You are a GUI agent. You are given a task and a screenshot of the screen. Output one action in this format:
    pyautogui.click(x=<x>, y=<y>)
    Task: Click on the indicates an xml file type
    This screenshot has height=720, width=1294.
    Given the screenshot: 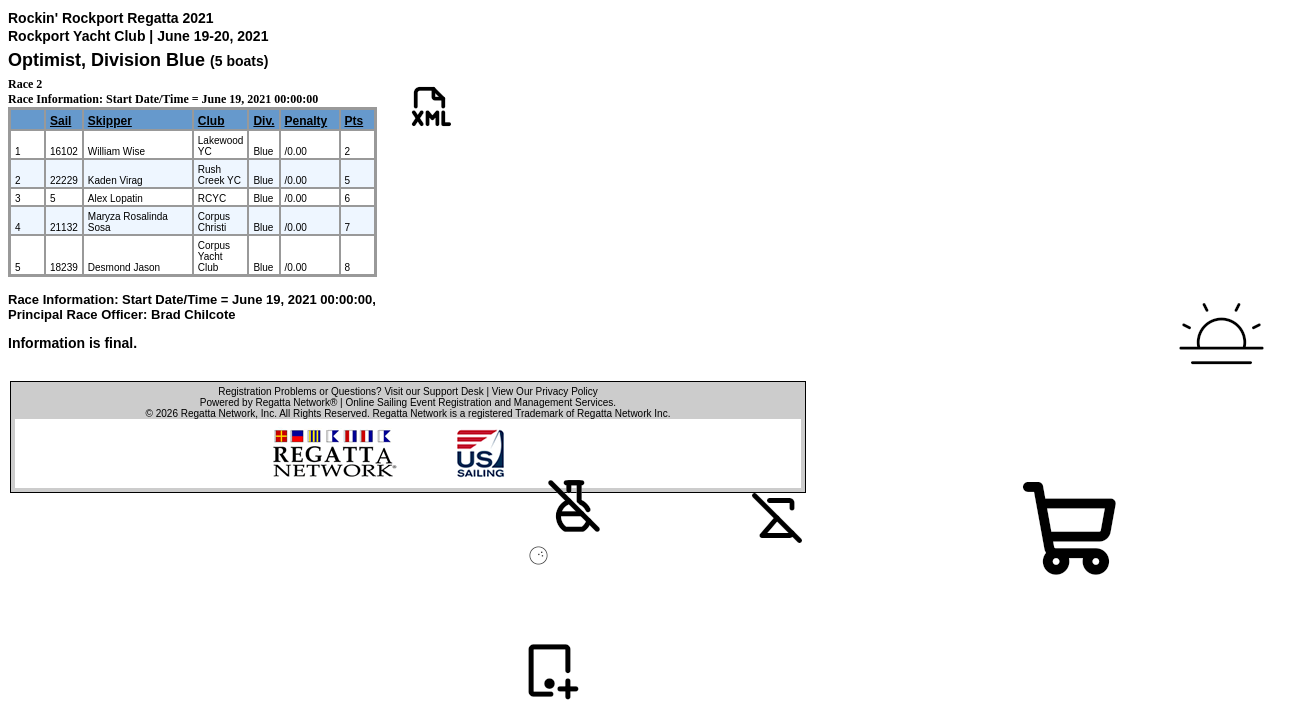 What is the action you would take?
    pyautogui.click(x=429, y=106)
    